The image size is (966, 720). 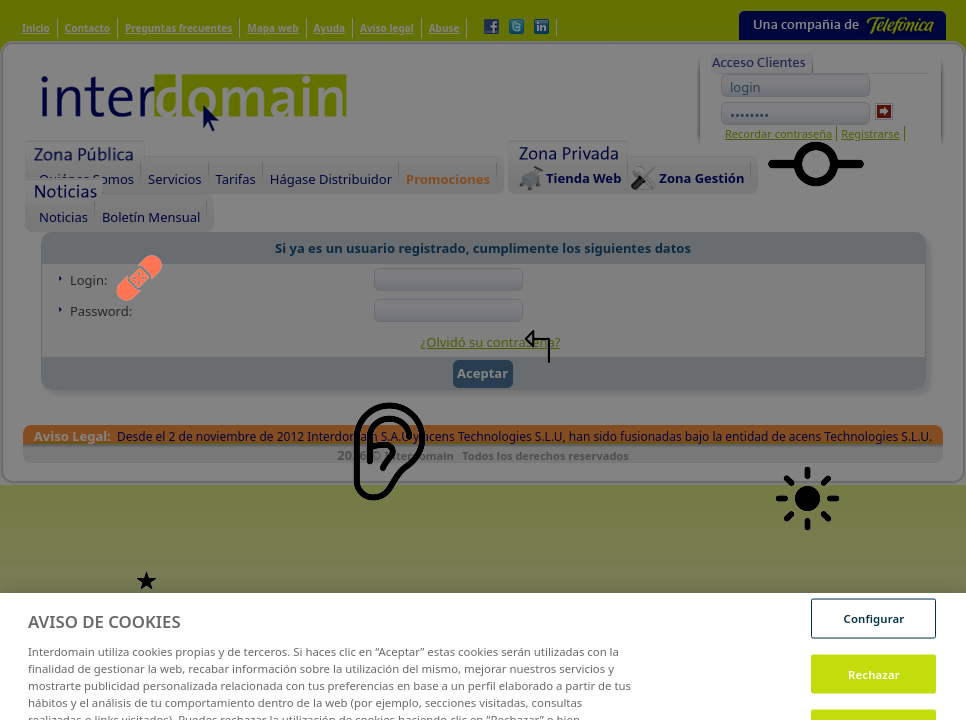 What do you see at coordinates (139, 278) in the screenshot?
I see `access first aid or medical help` at bounding box center [139, 278].